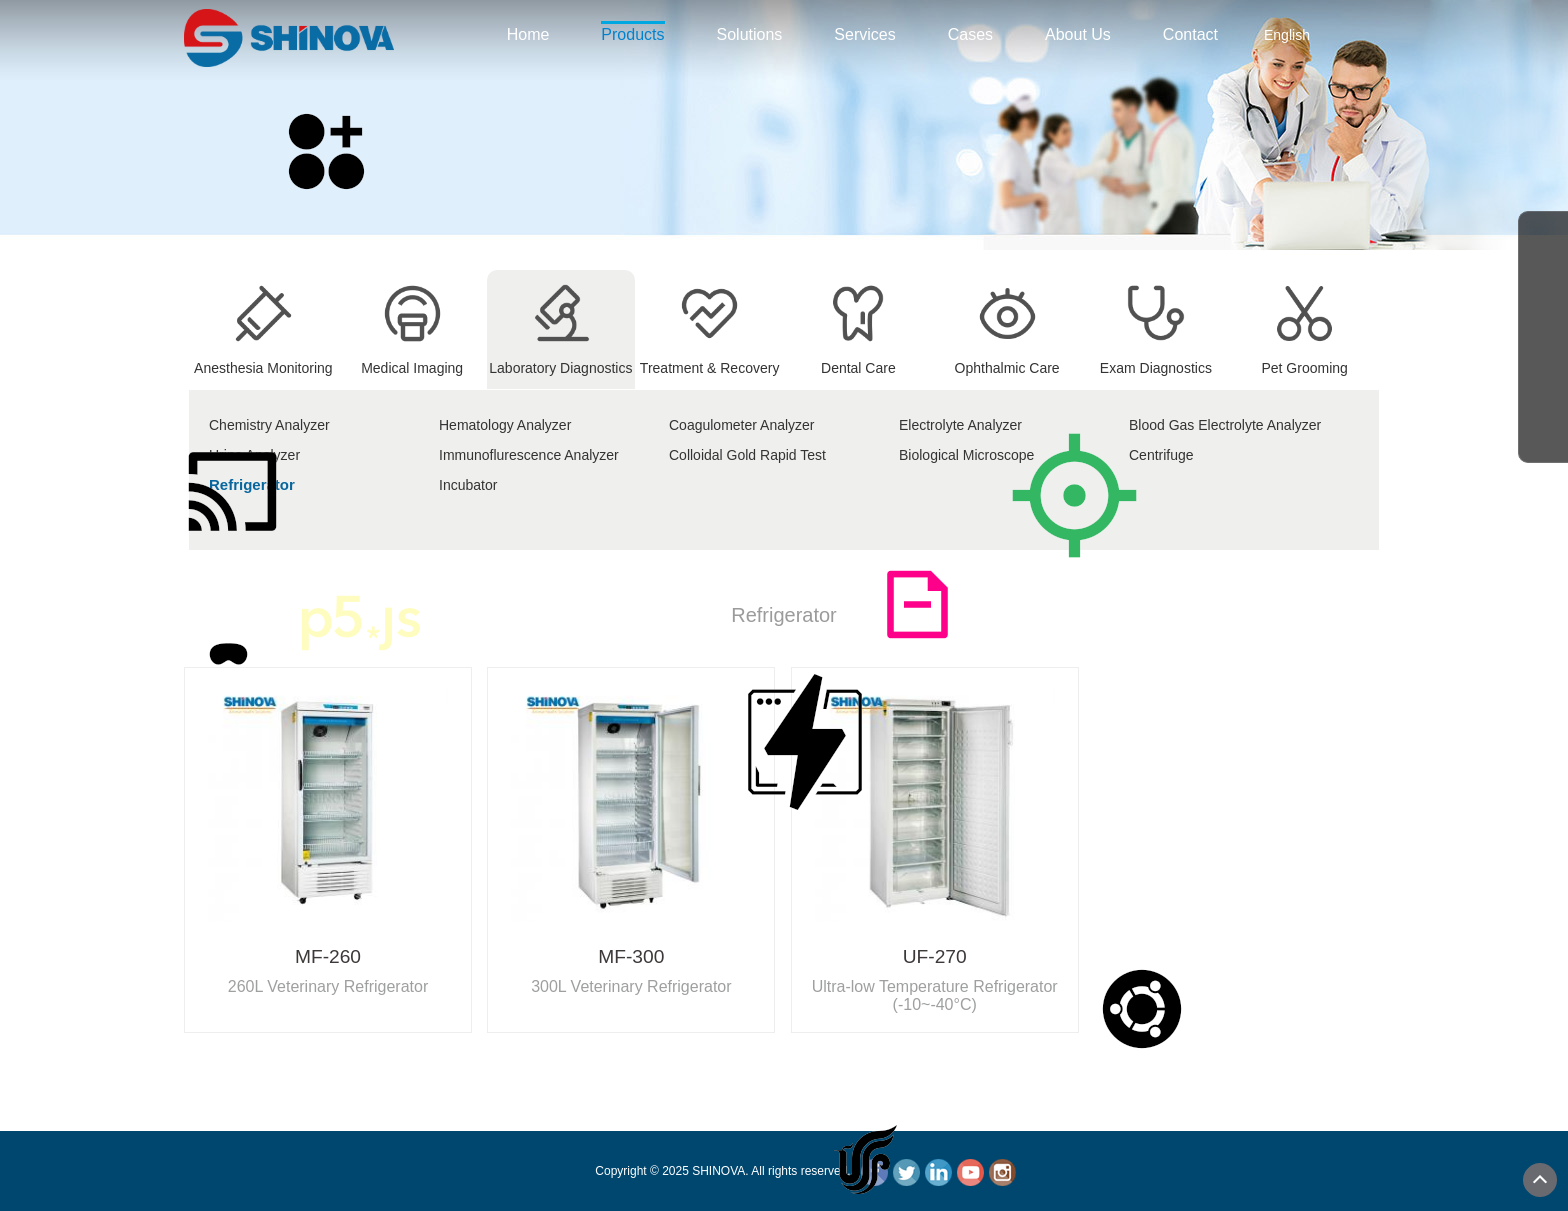 Image resolution: width=1568 pixels, height=1211 pixels. What do you see at coordinates (917, 604) in the screenshot?
I see `reduce or compress file size` at bounding box center [917, 604].